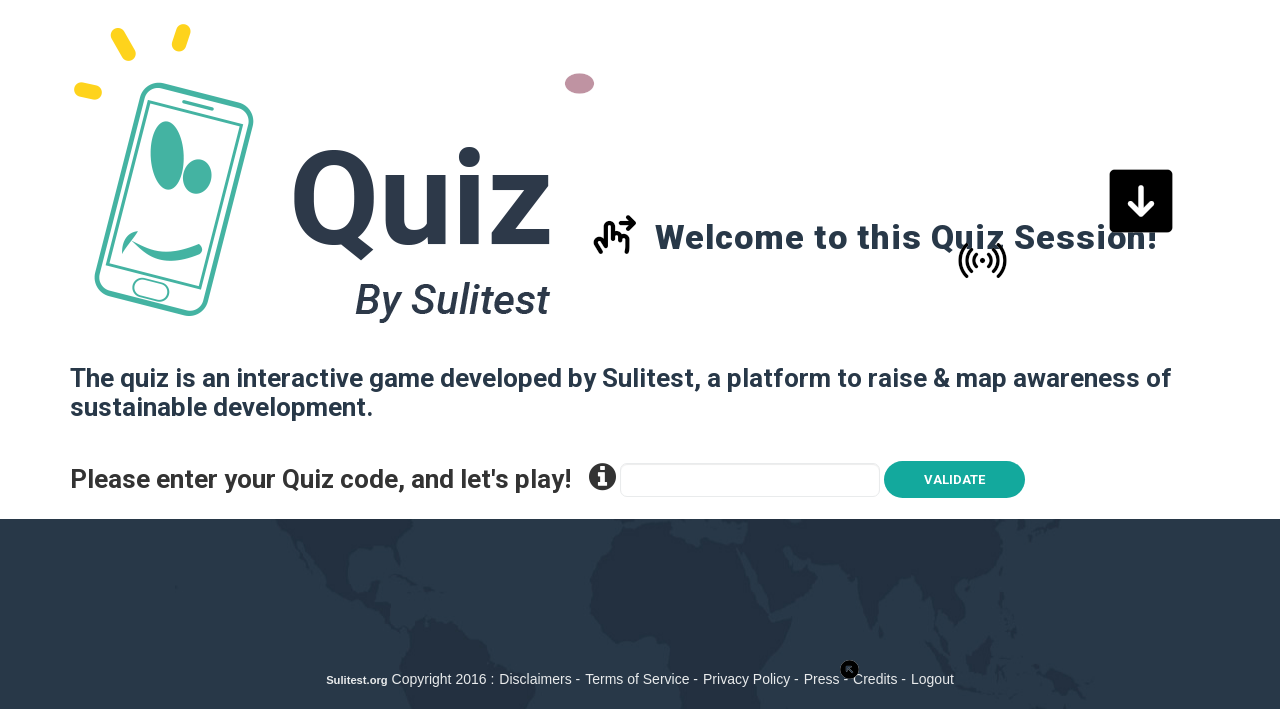 Image resolution: width=1280 pixels, height=720 pixels. Describe the element at coordinates (1141, 201) in the screenshot. I see `download file or content` at that location.